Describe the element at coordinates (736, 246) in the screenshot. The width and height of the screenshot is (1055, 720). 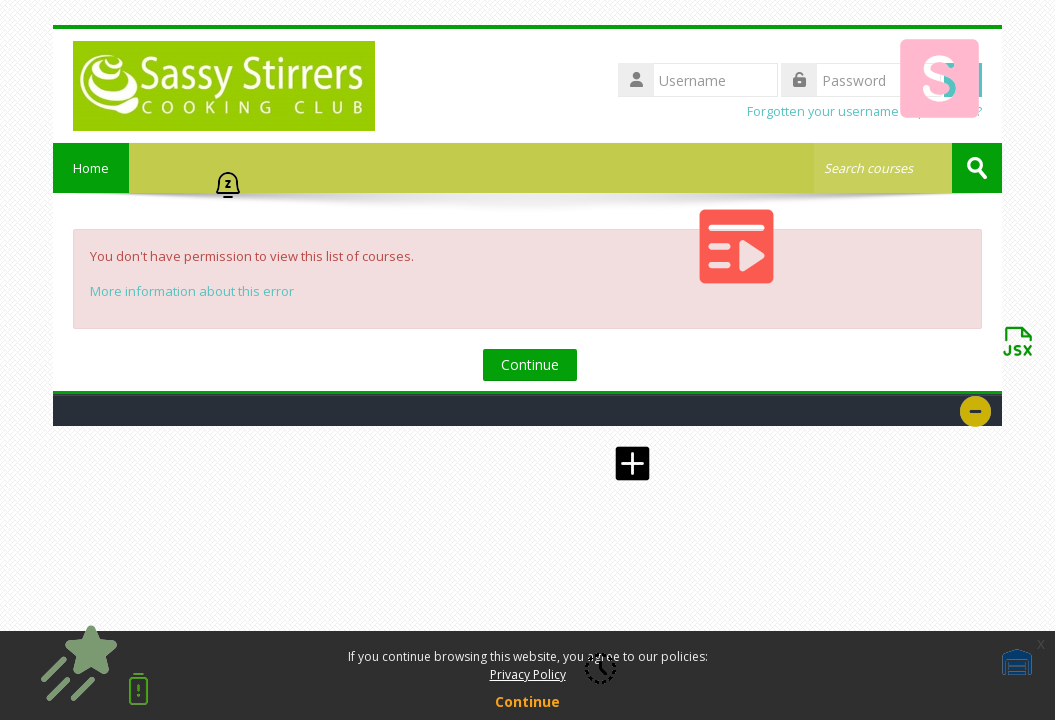
I see `view media queue or playlist` at that location.